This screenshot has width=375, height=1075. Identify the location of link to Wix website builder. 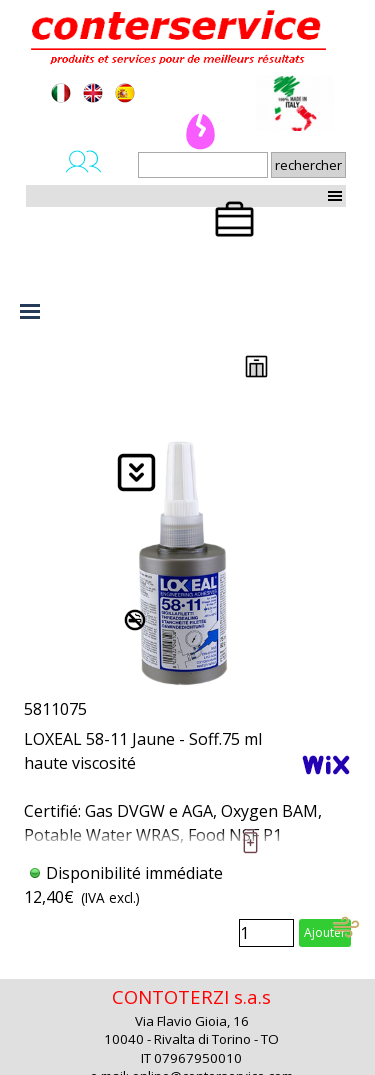
(326, 765).